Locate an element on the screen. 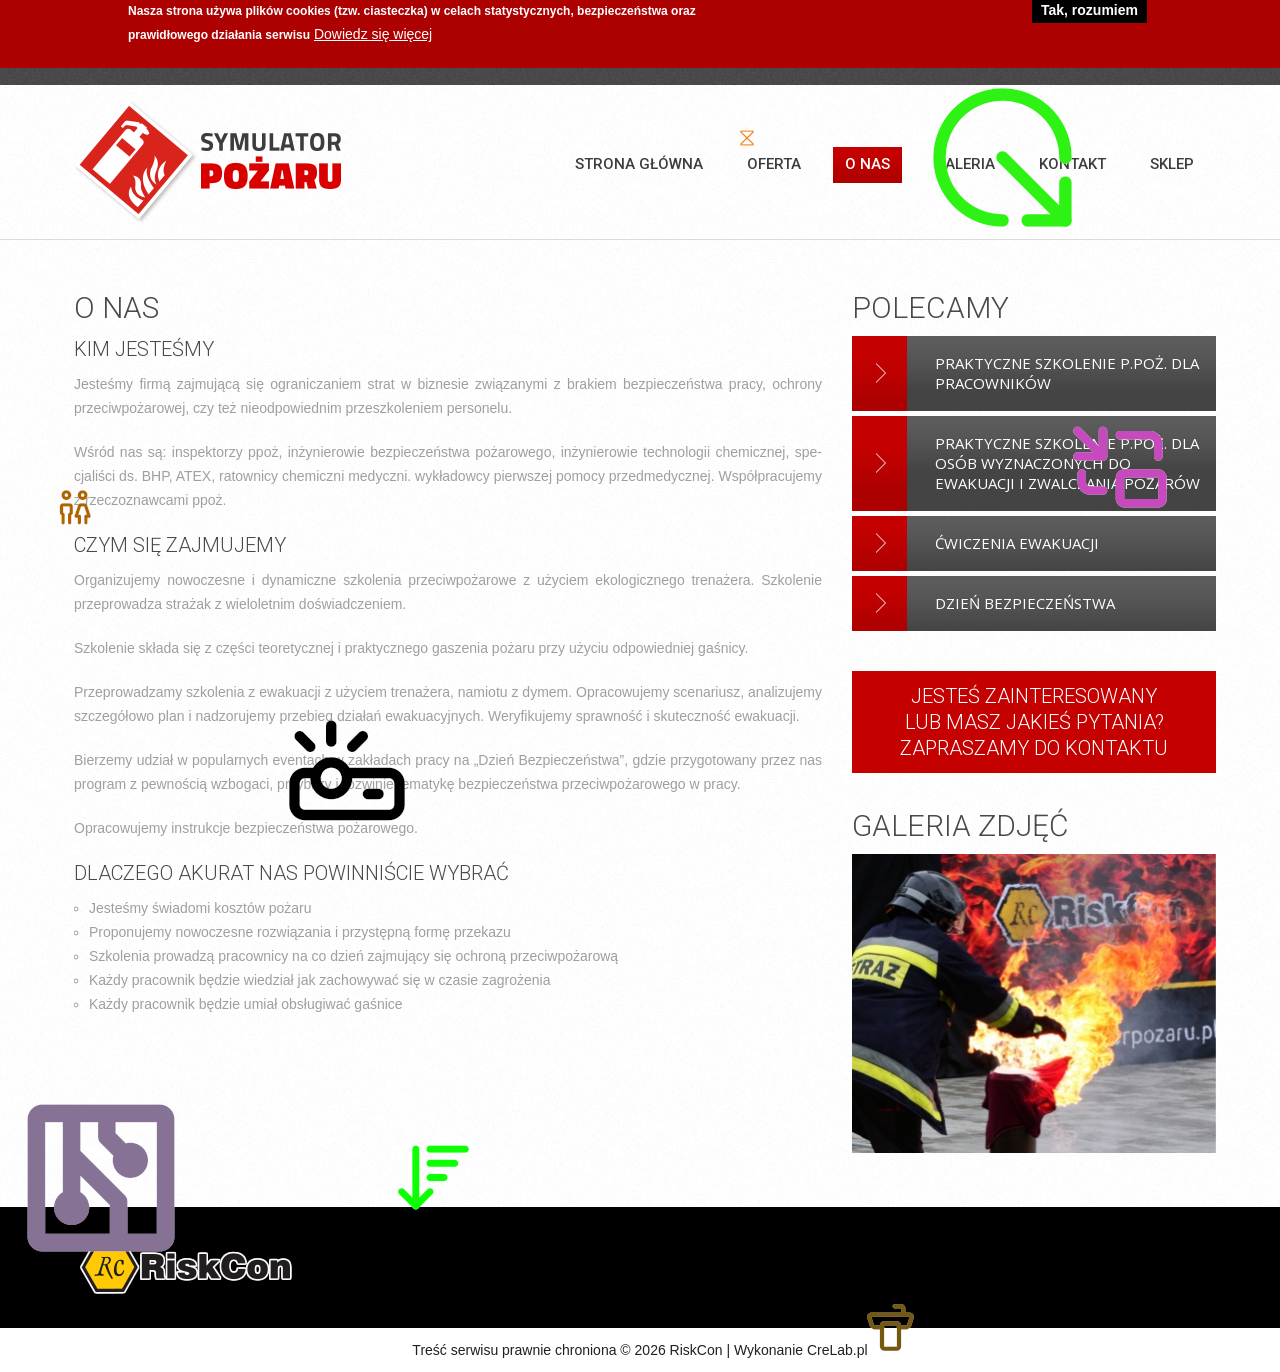 This screenshot has height=1372, width=1280. expand content to bottom-right is located at coordinates (1002, 157).